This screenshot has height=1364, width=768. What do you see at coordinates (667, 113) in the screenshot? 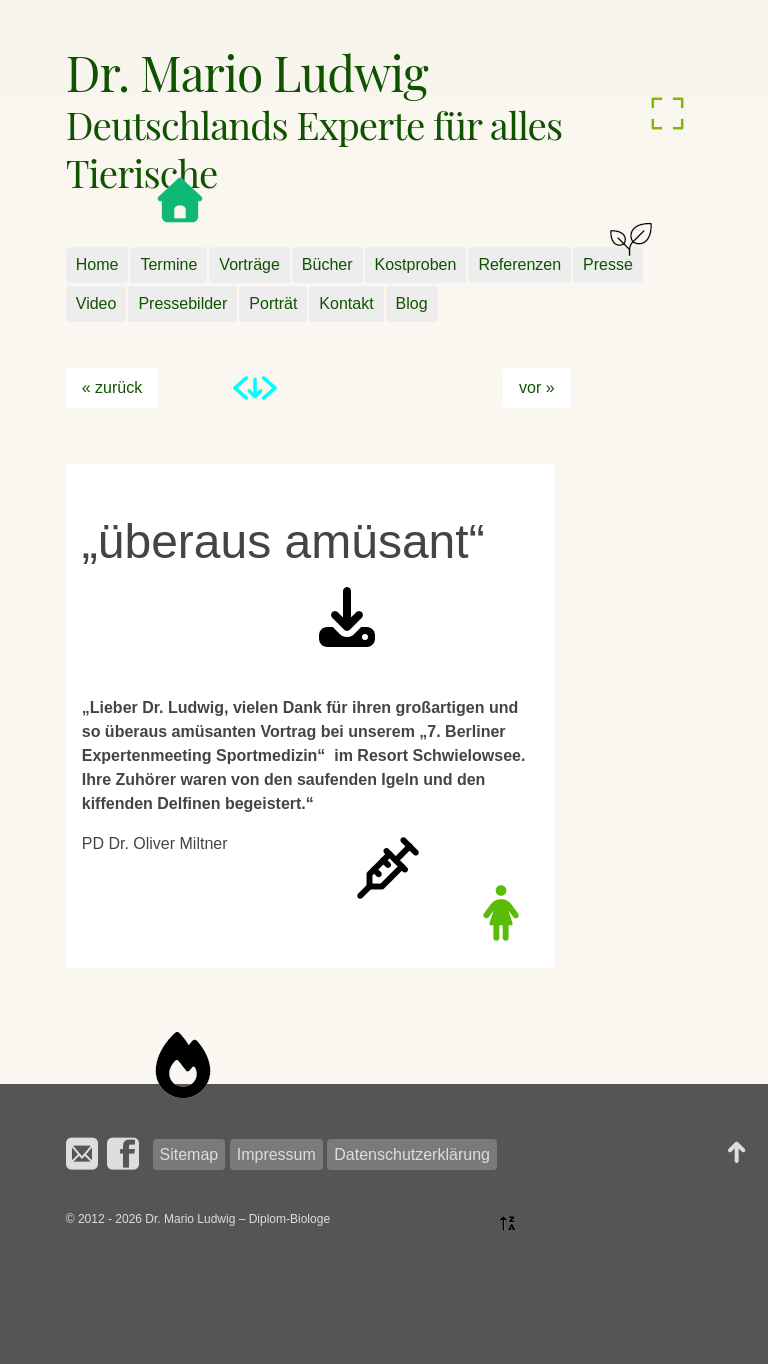
I see `enter fullscreen mode` at bounding box center [667, 113].